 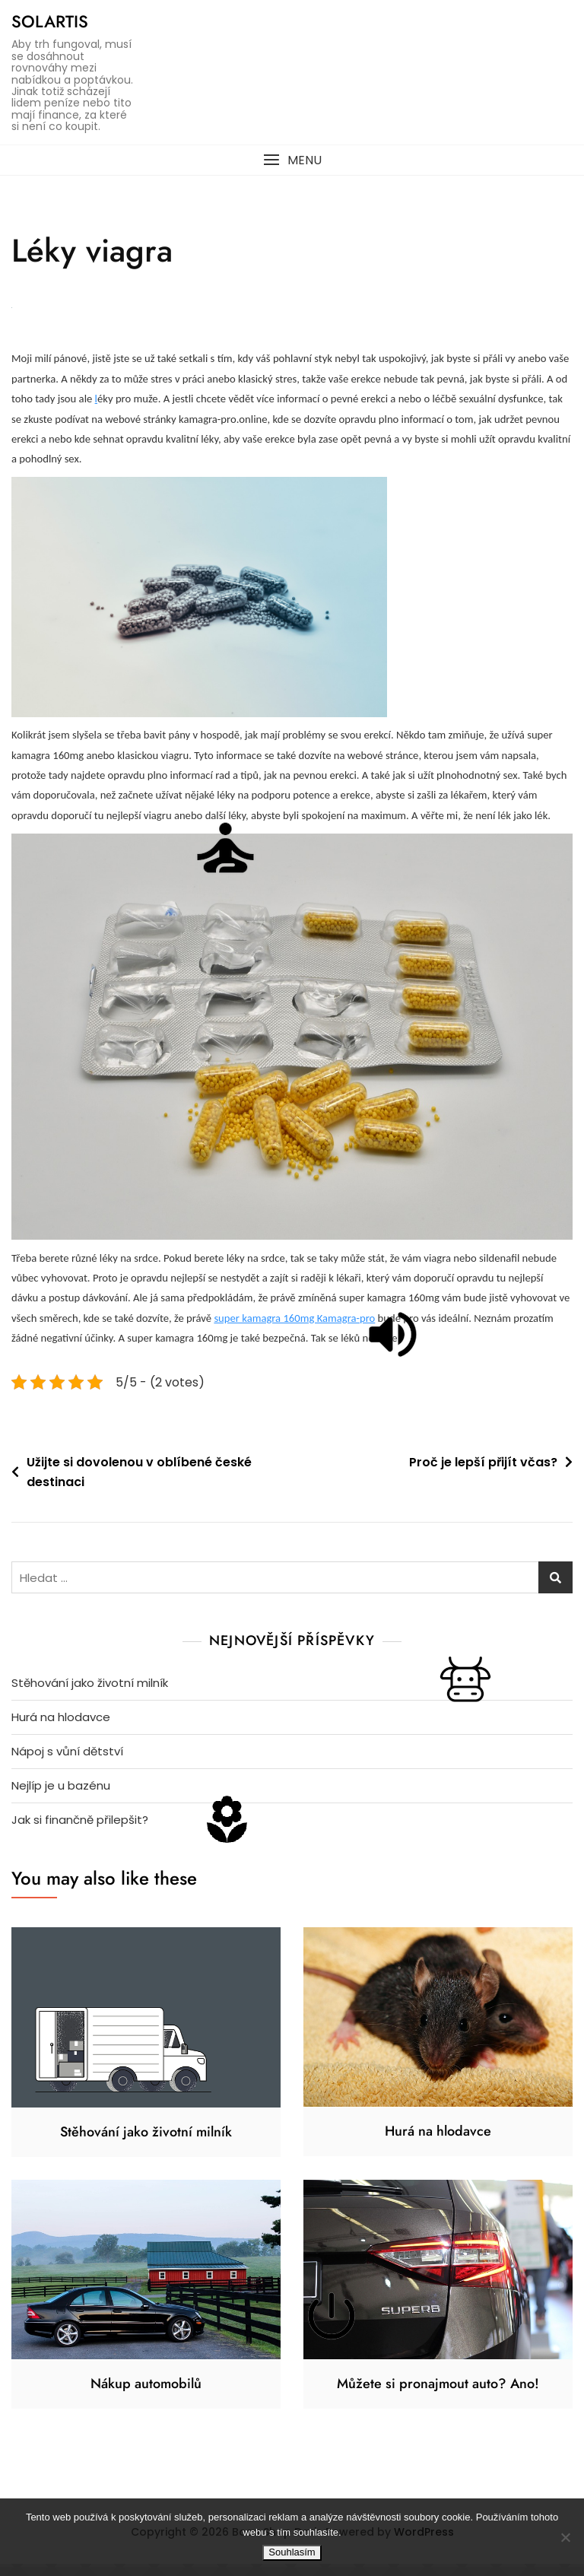 What do you see at coordinates (227, 1820) in the screenshot?
I see `find nearby florists or flower shops` at bounding box center [227, 1820].